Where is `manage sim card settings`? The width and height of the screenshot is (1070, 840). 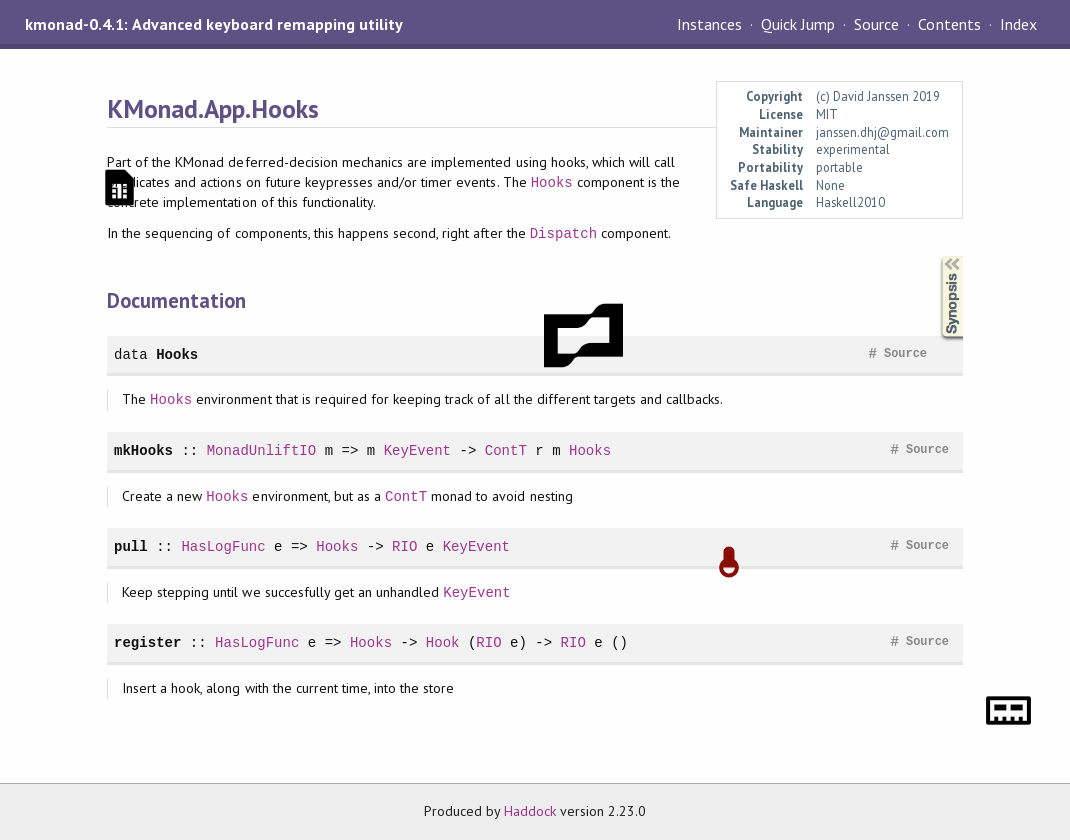 manage sim card settings is located at coordinates (119, 187).